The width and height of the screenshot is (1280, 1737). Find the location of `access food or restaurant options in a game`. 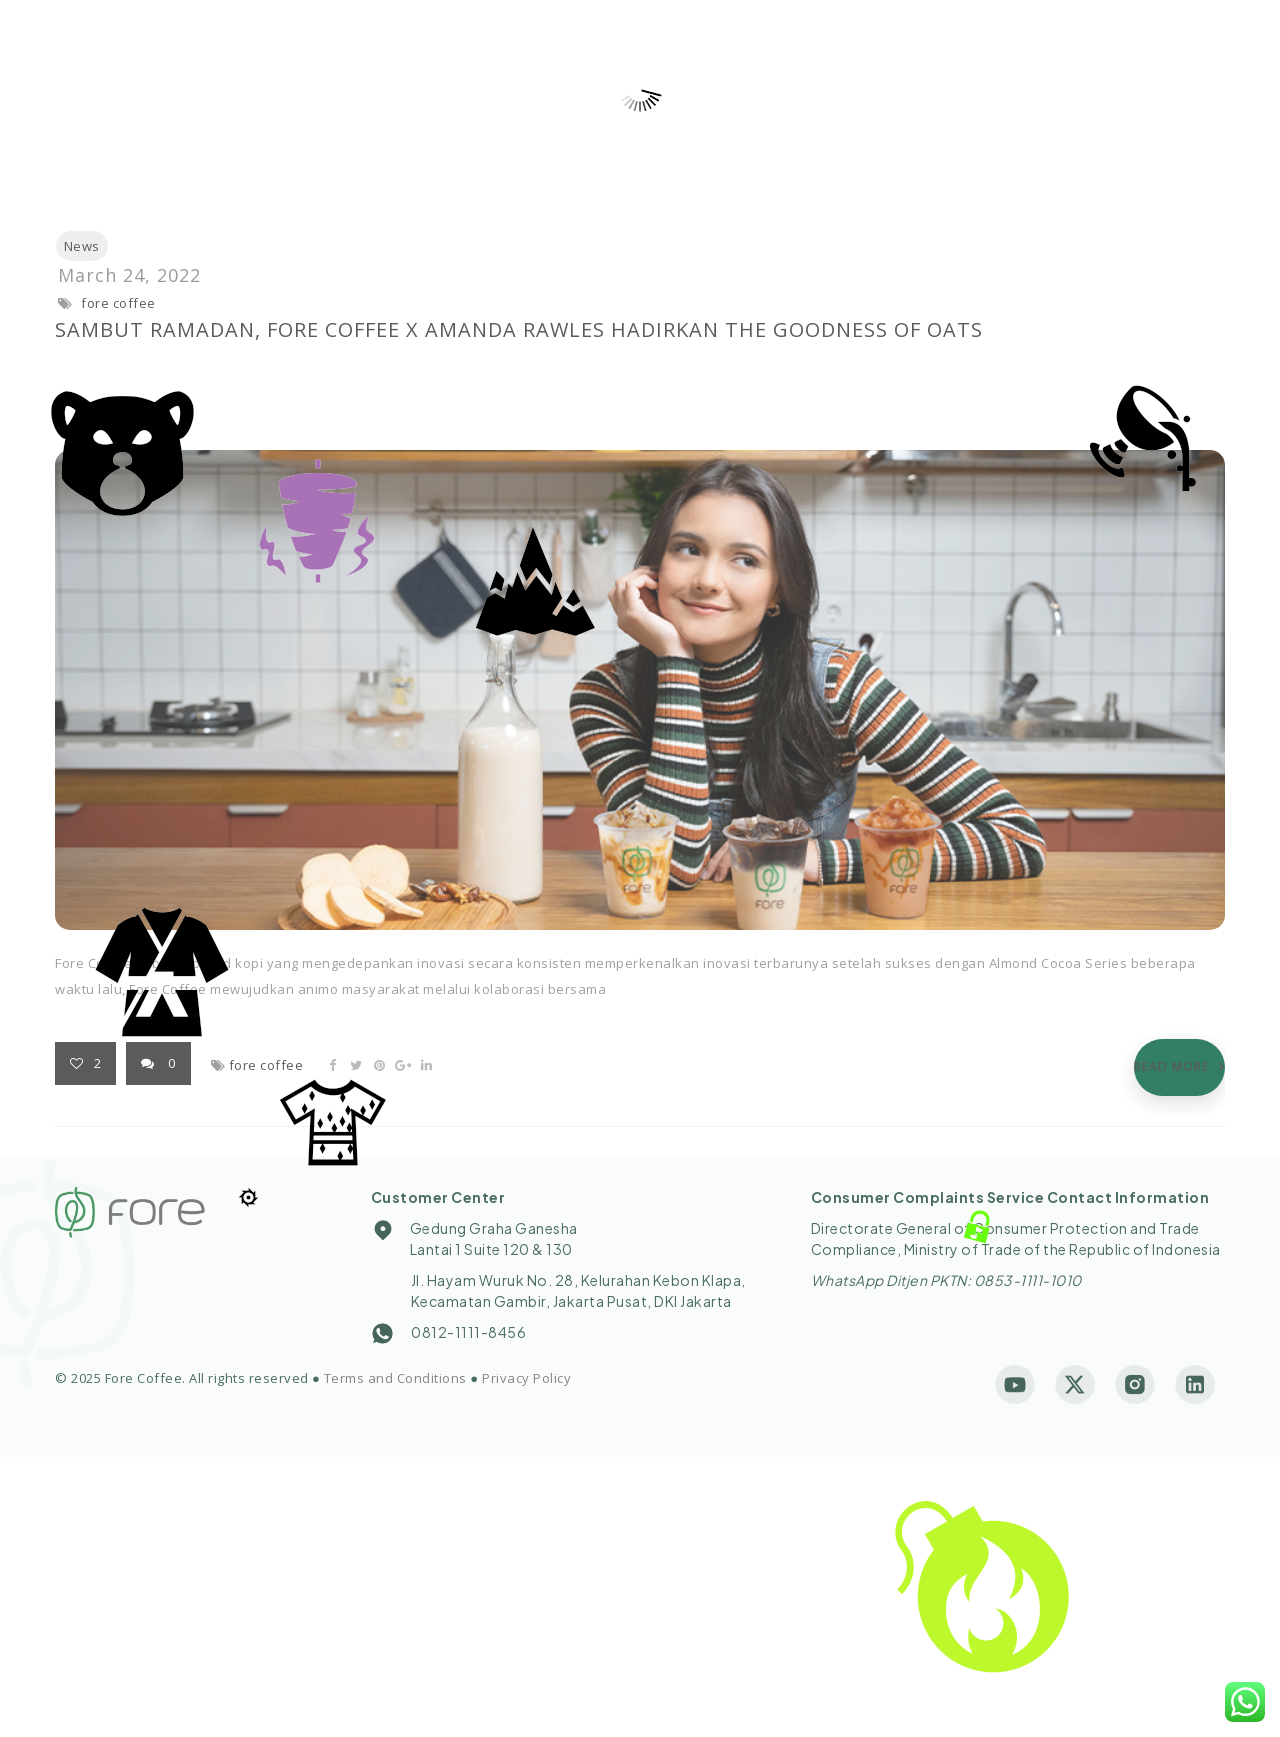

access food or restaurant options in a game is located at coordinates (318, 521).